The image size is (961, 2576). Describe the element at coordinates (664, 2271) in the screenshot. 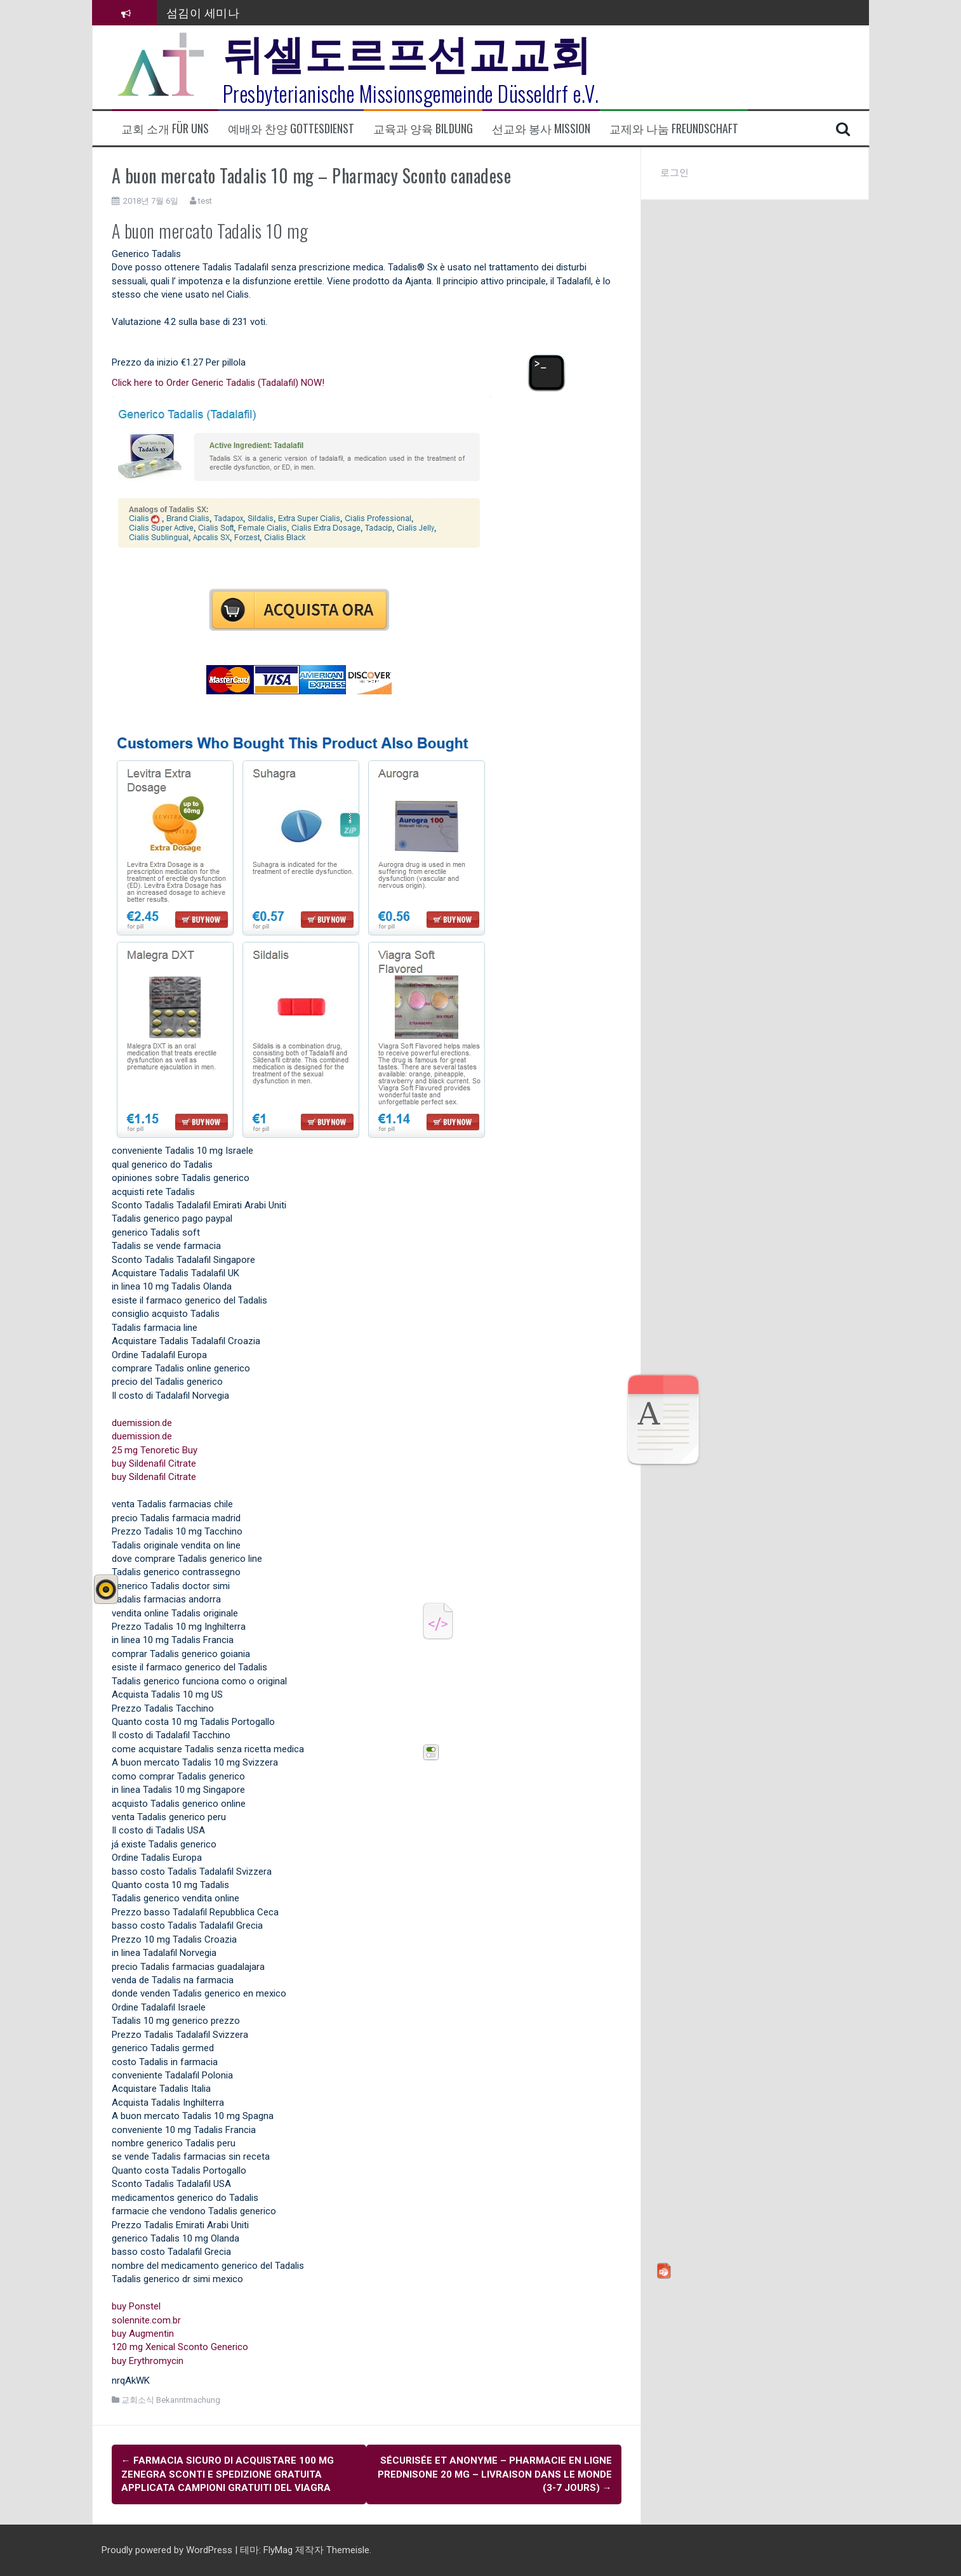

I see `a powerpoint presentation file` at that location.